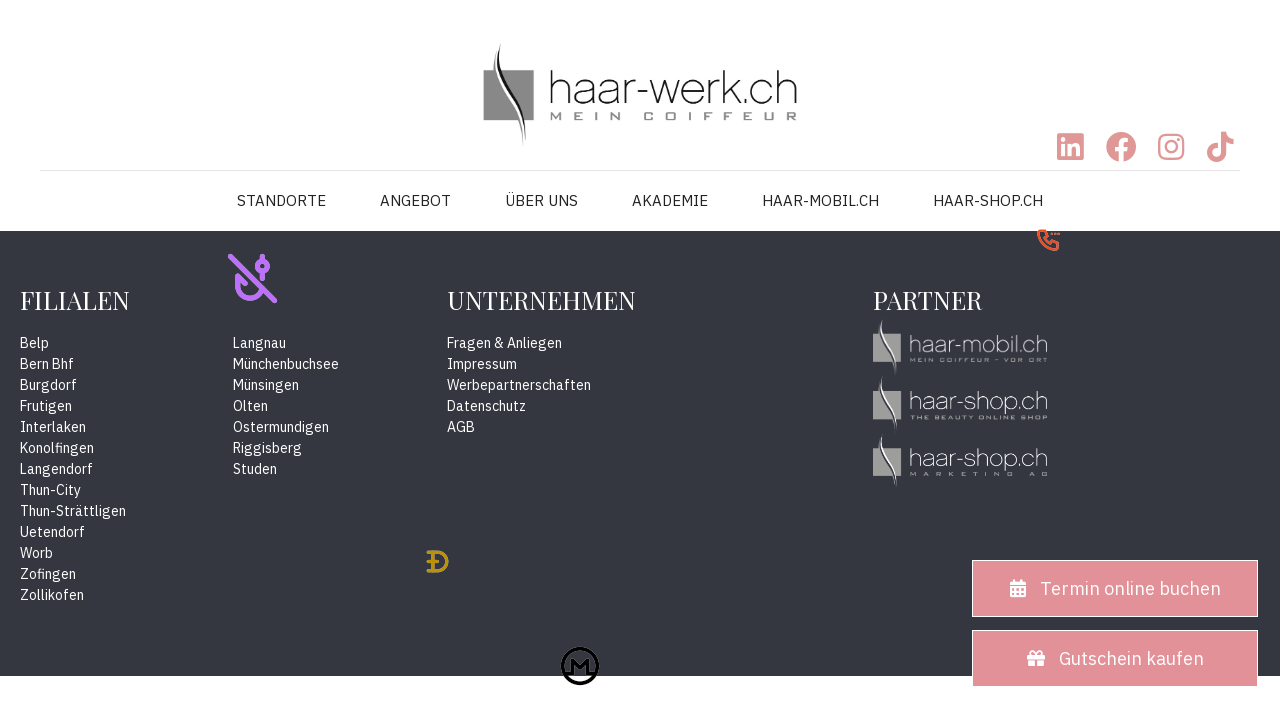 Image resolution: width=1280 pixels, height=727 pixels. Describe the element at coordinates (437, 561) in the screenshot. I see `view dogecoin balance or wallet` at that location.